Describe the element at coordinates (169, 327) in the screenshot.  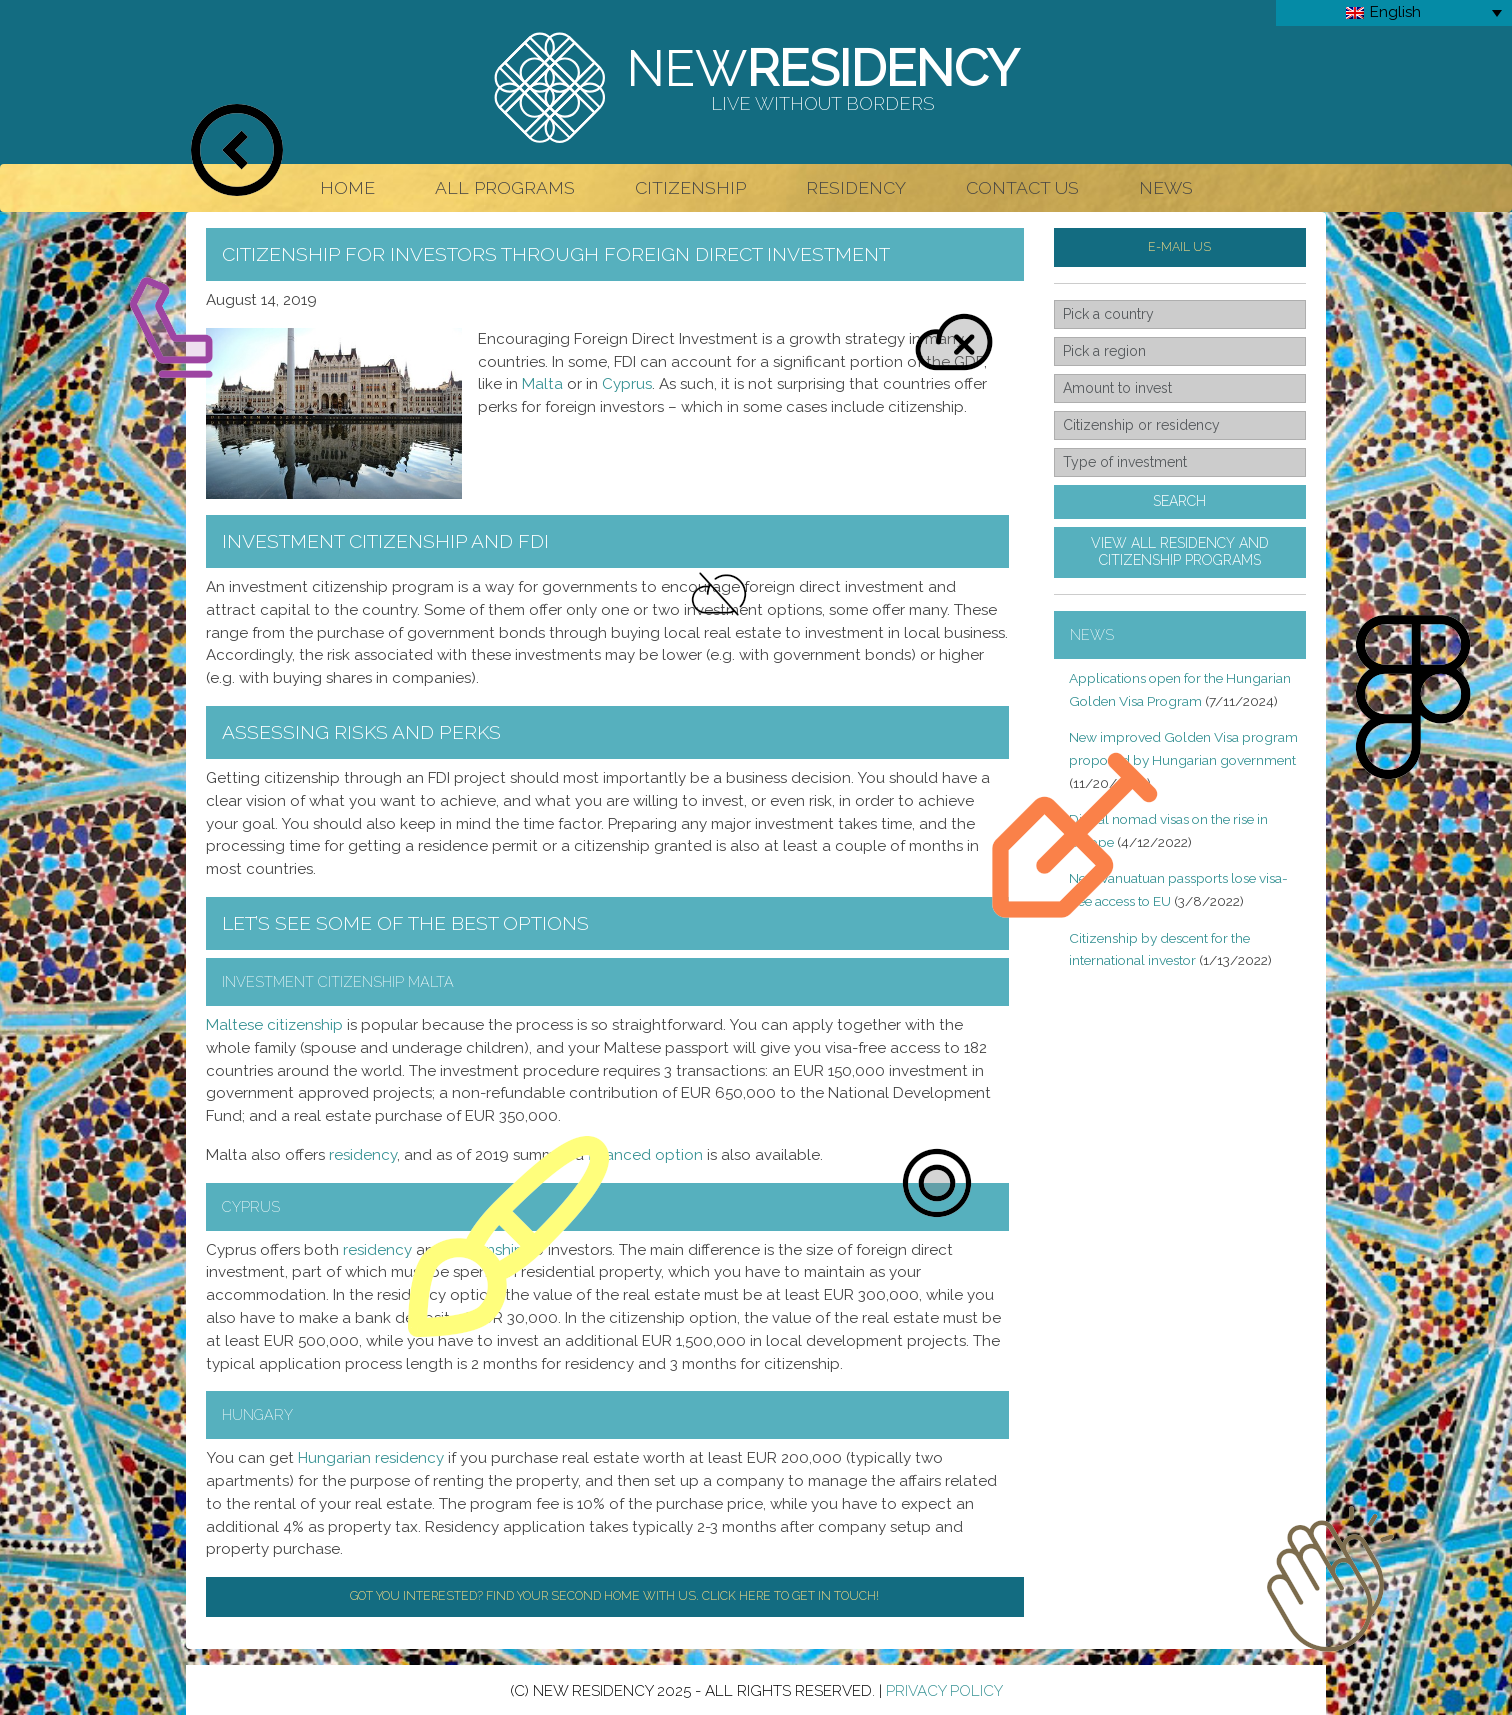
I see `select or reserve a seat` at that location.